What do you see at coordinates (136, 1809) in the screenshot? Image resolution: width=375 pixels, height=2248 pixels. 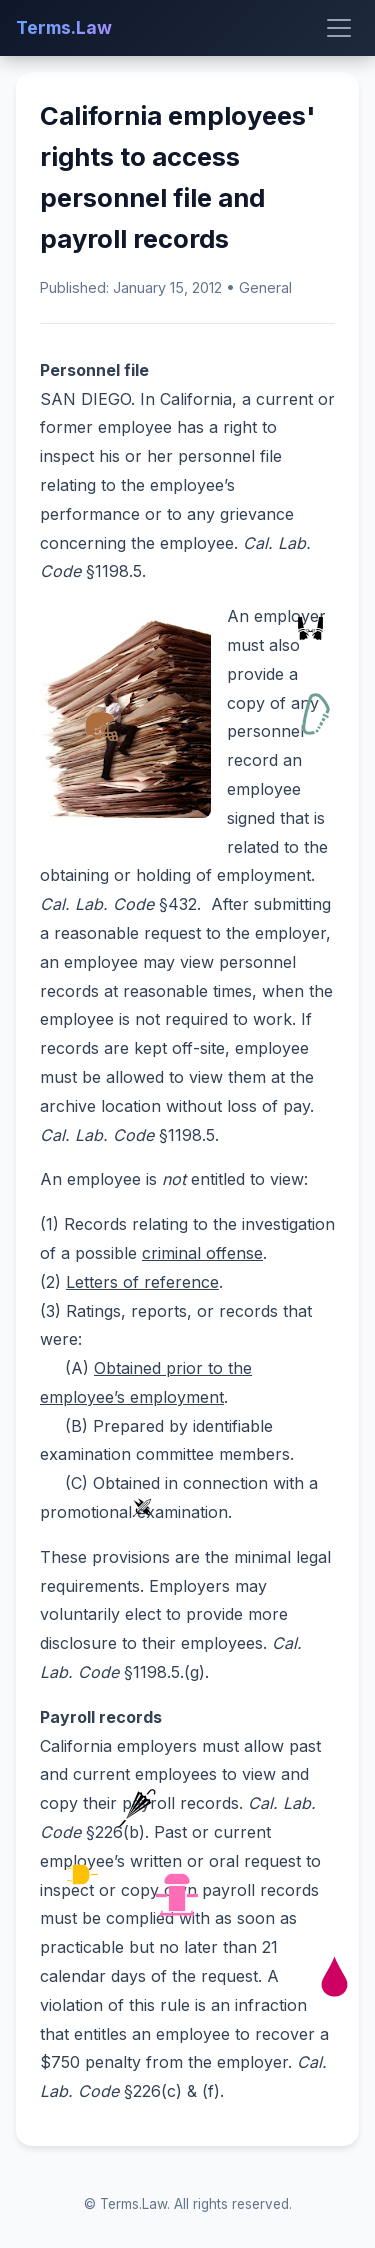 I see `select umbrella bayonet weapon in game inventory` at bounding box center [136, 1809].